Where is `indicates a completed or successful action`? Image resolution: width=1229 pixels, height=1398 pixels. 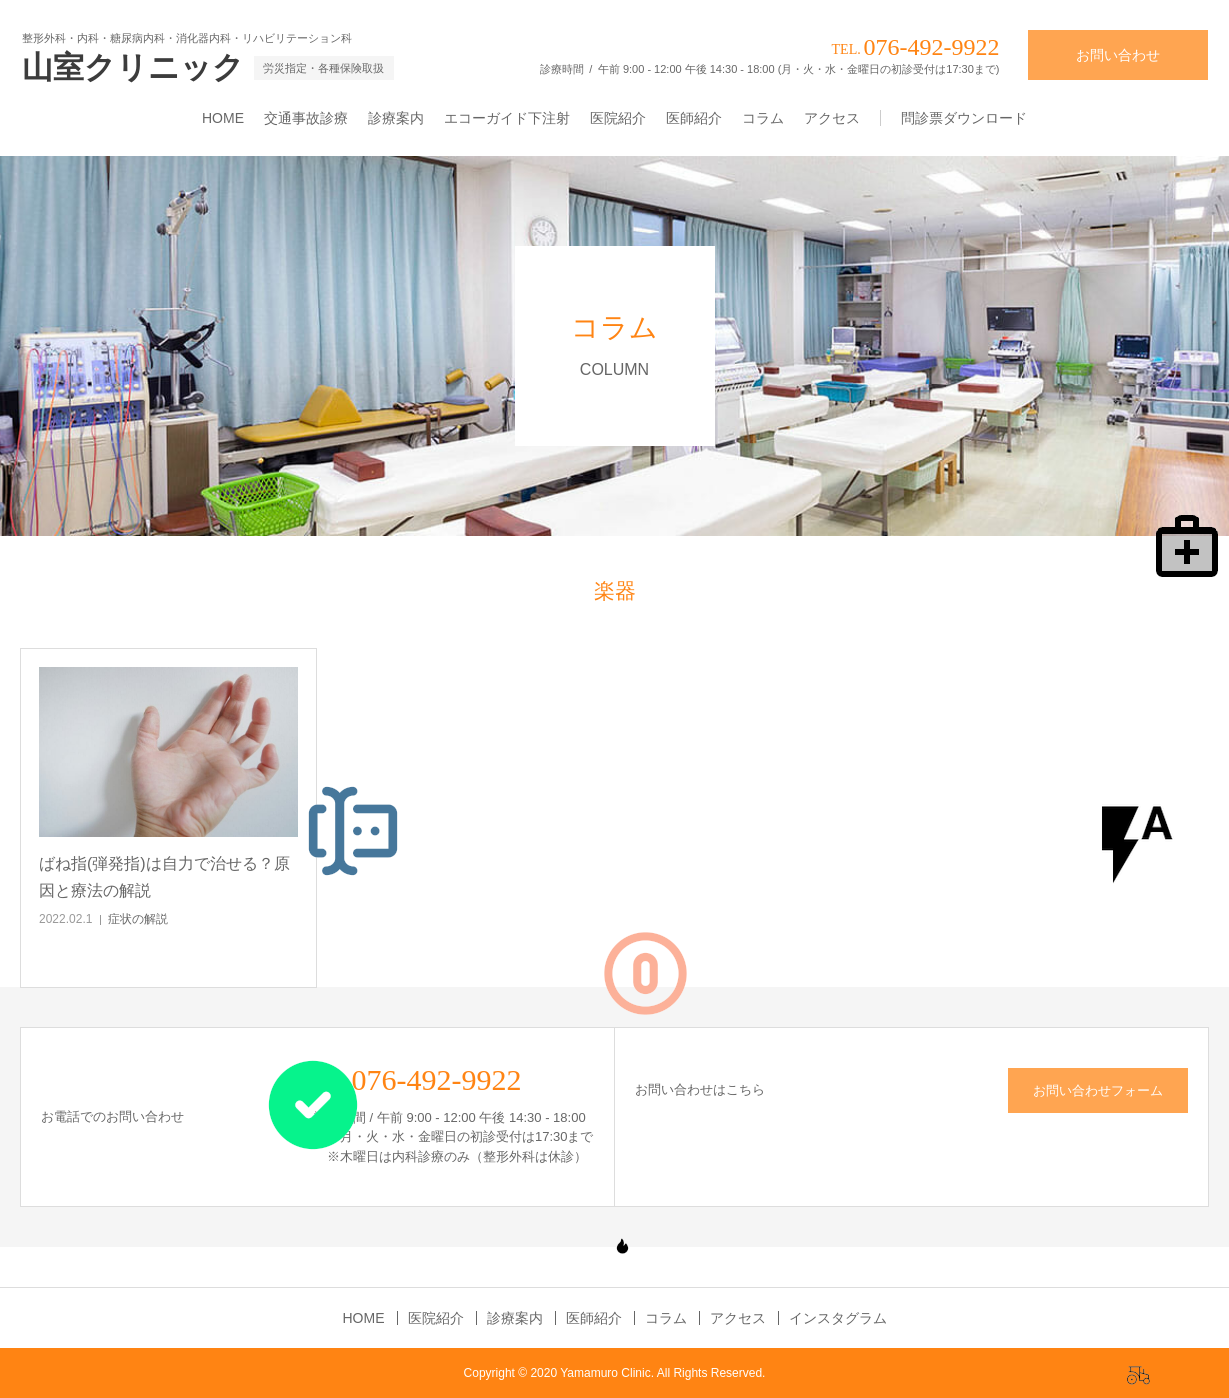 indicates a completed or successful action is located at coordinates (313, 1105).